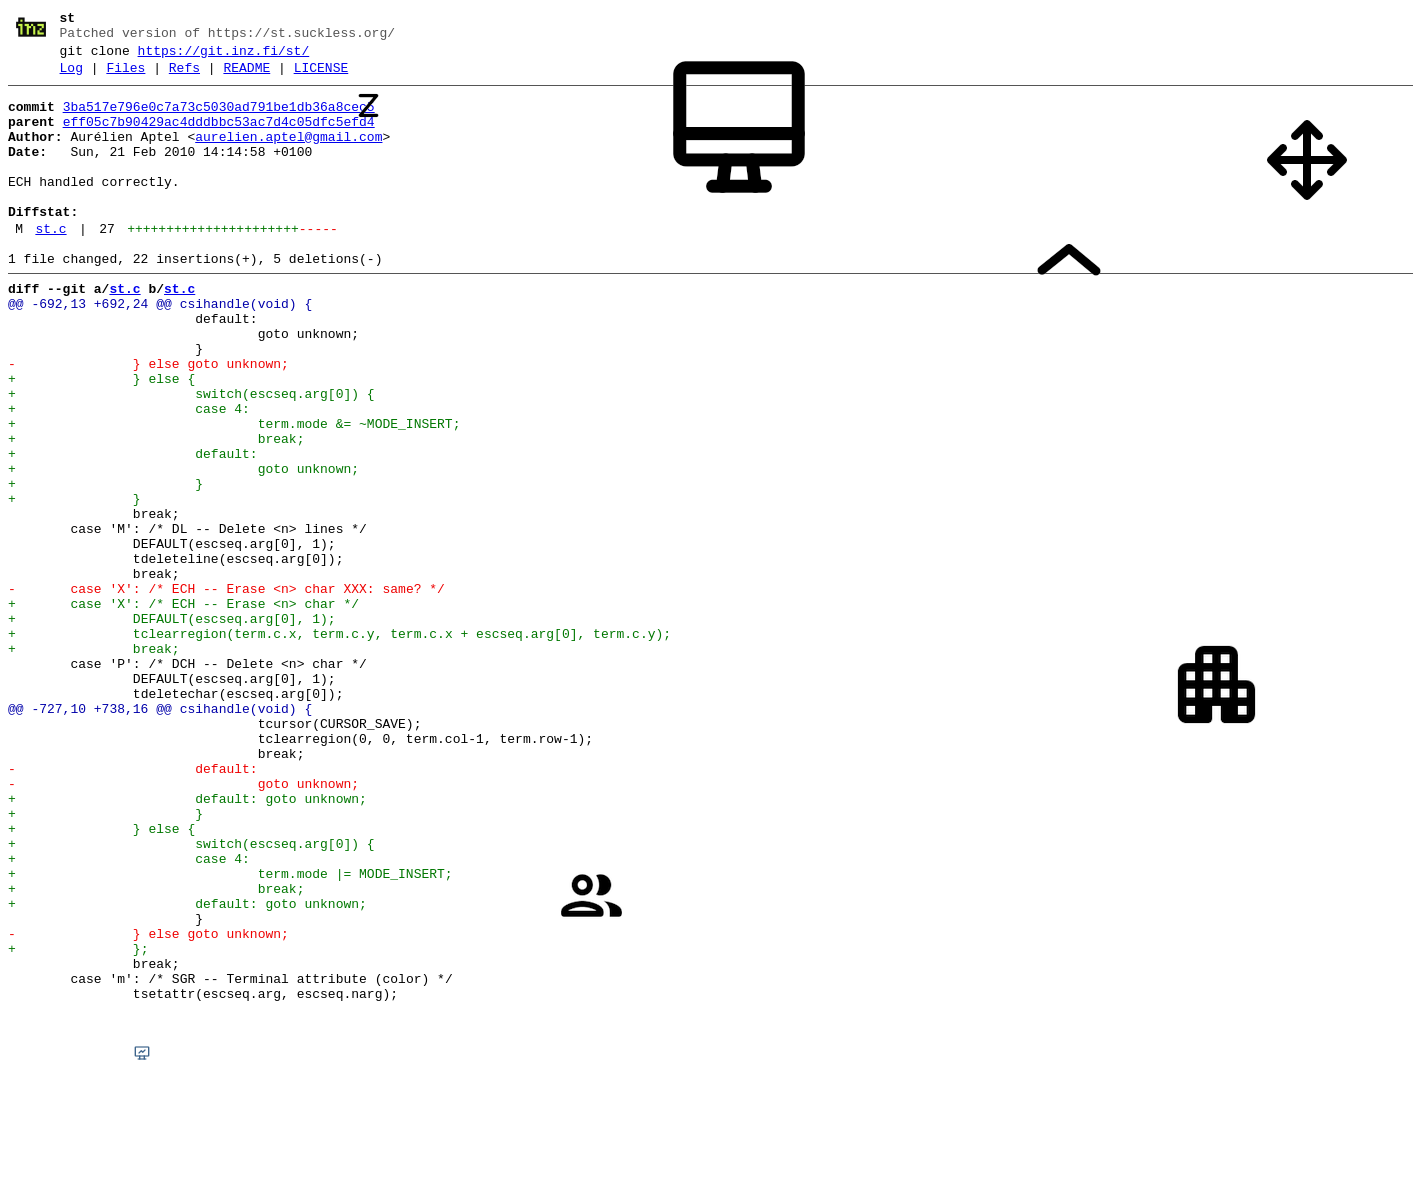 This screenshot has height=1199, width=1421. I want to click on move or reposition an element, so click(1307, 160).